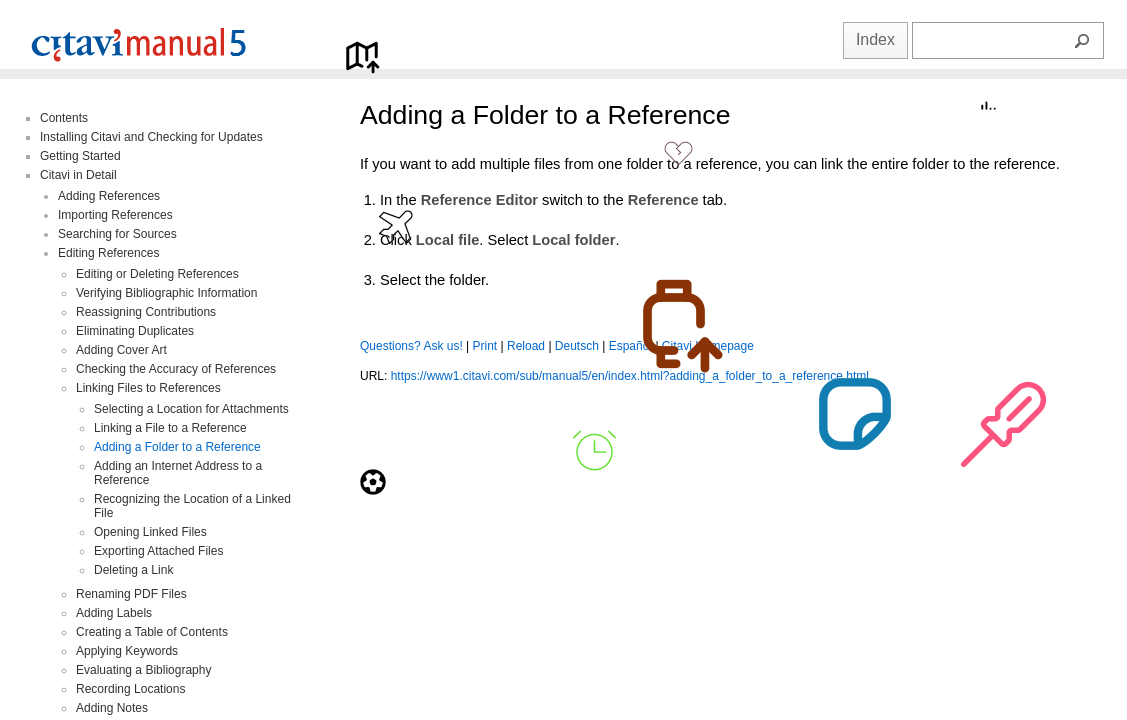 This screenshot has height=720, width=1127. Describe the element at coordinates (1003, 424) in the screenshot. I see `access settings or configuration options` at that location.